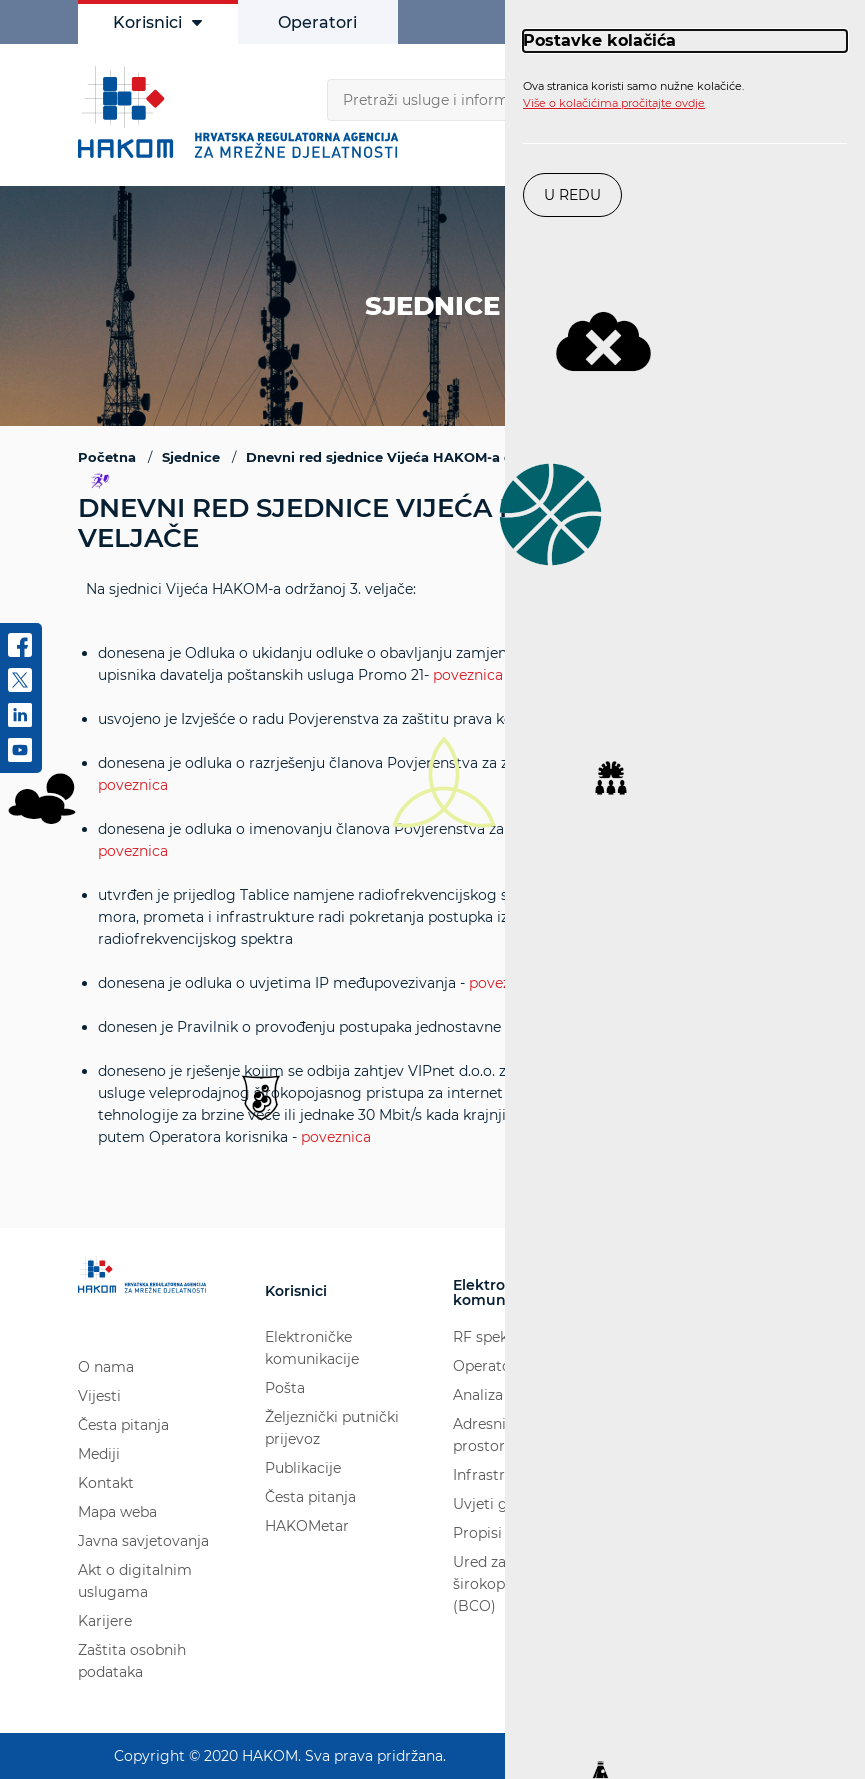 The width and height of the screenshot is (865, 1779). I want to click on indicates a toxic or hazardous area in gameplay, so click(603, 341).